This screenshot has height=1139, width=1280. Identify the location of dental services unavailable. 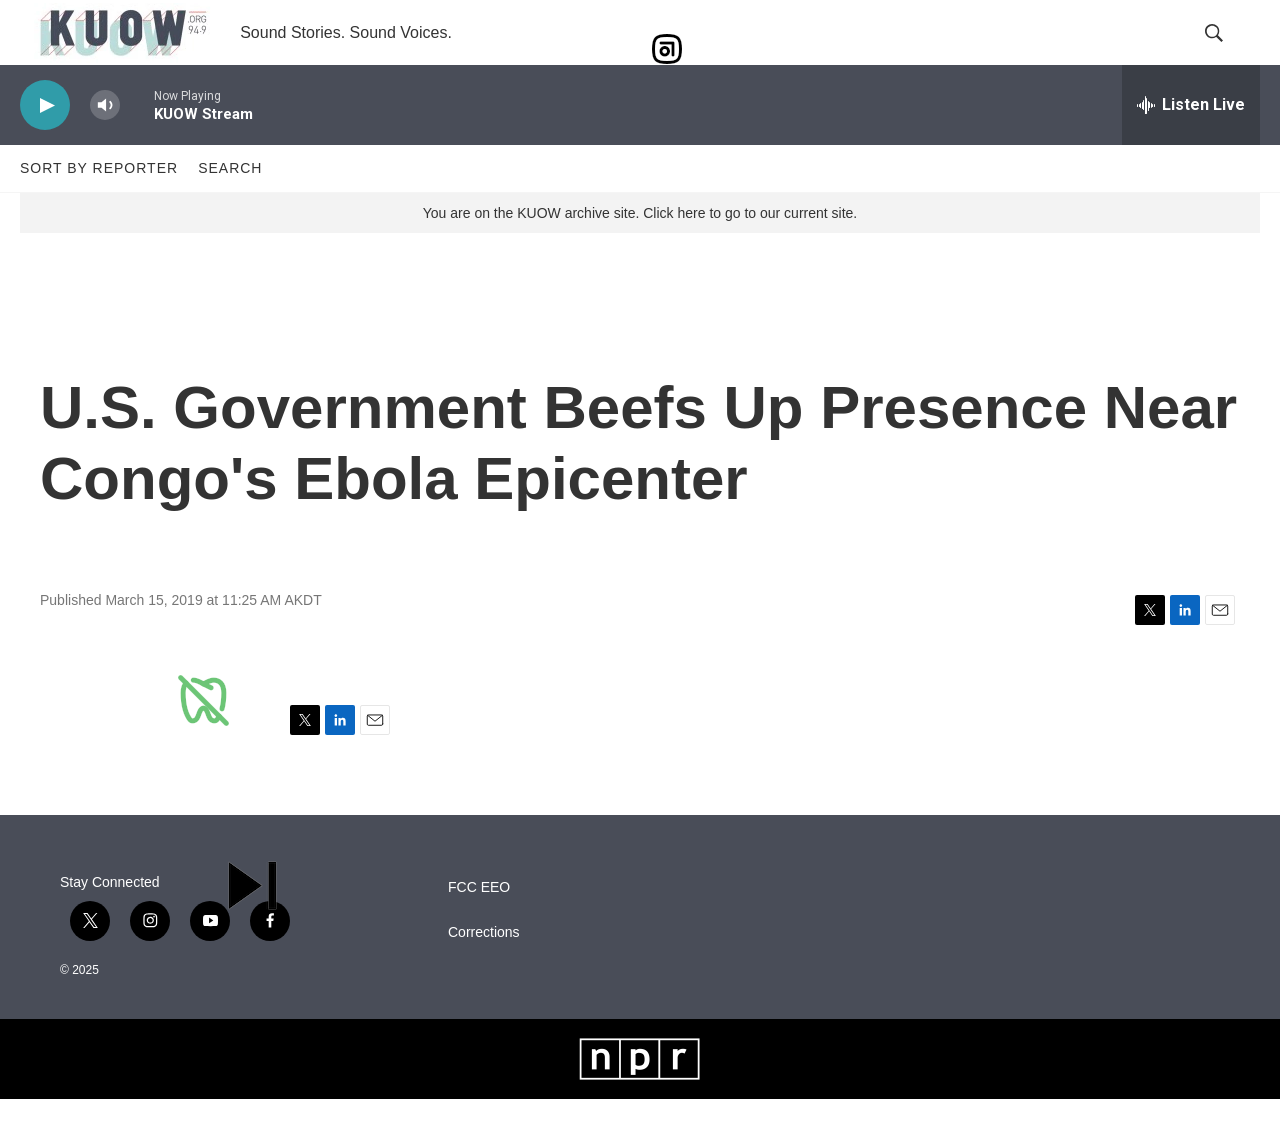
(203, 700).